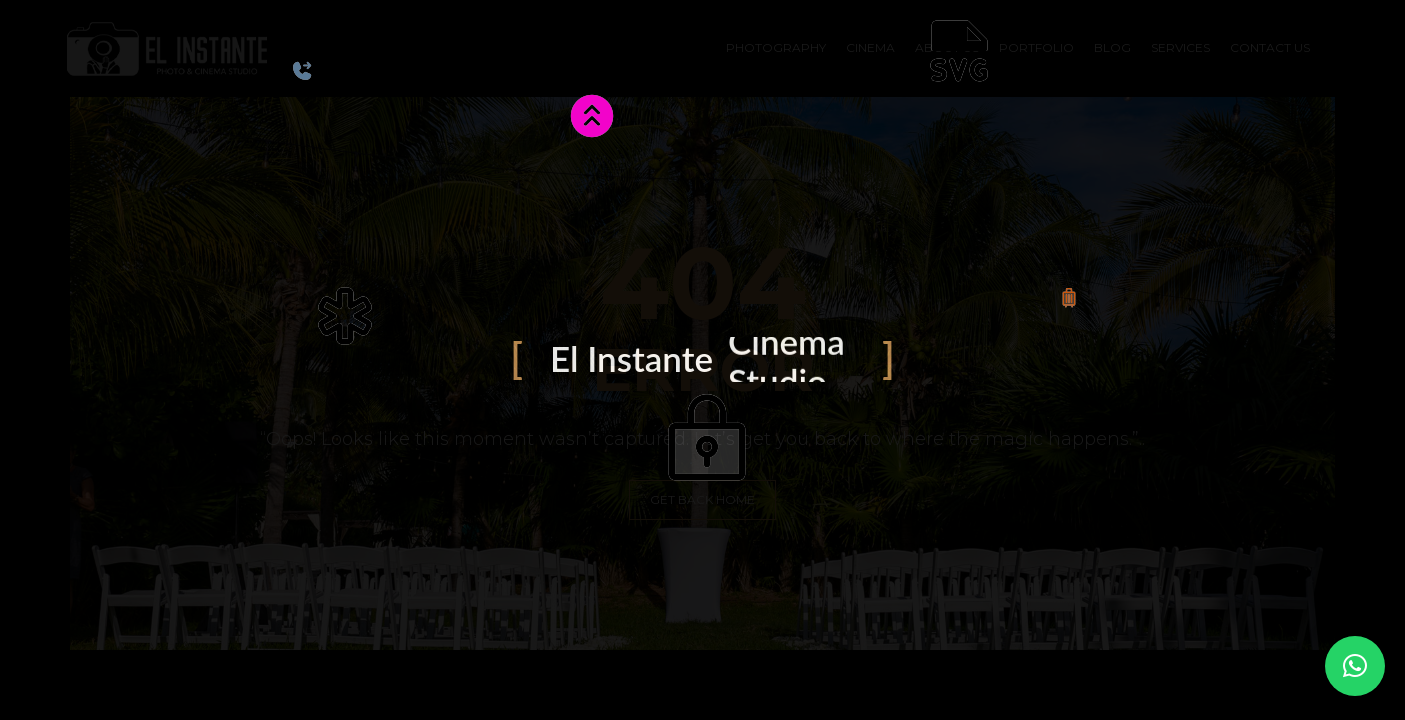 This screenshot has height=720, width=1405. I want to click on scroll to top of page, so click(592, 116).